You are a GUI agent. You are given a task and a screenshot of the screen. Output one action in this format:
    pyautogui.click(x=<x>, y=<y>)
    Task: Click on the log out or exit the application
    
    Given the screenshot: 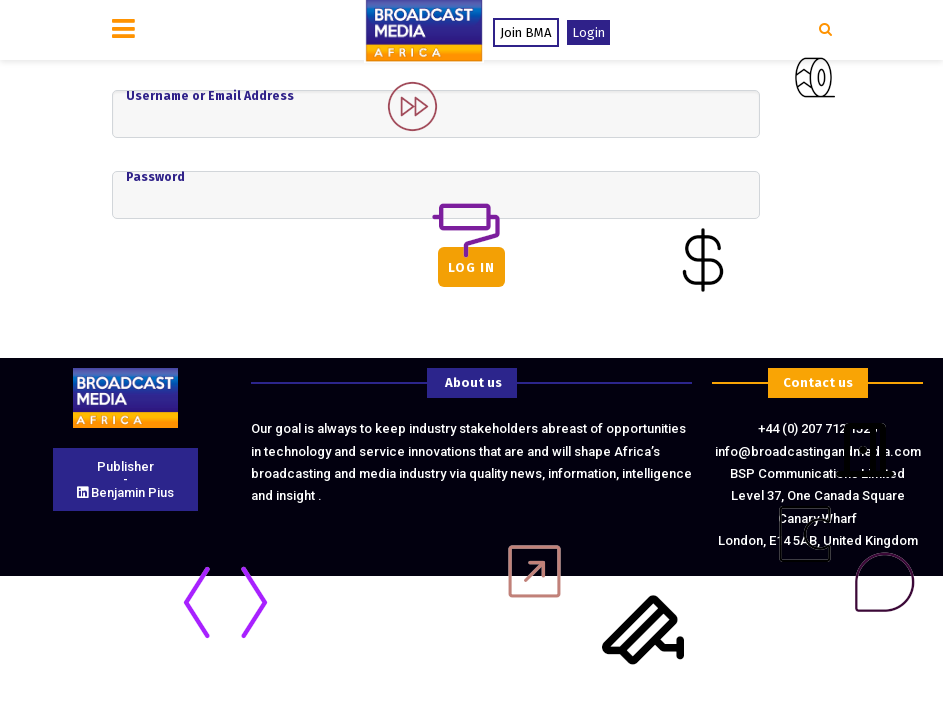 What is the action you would take?
    pyautogui.click(x=865, y=450)
    